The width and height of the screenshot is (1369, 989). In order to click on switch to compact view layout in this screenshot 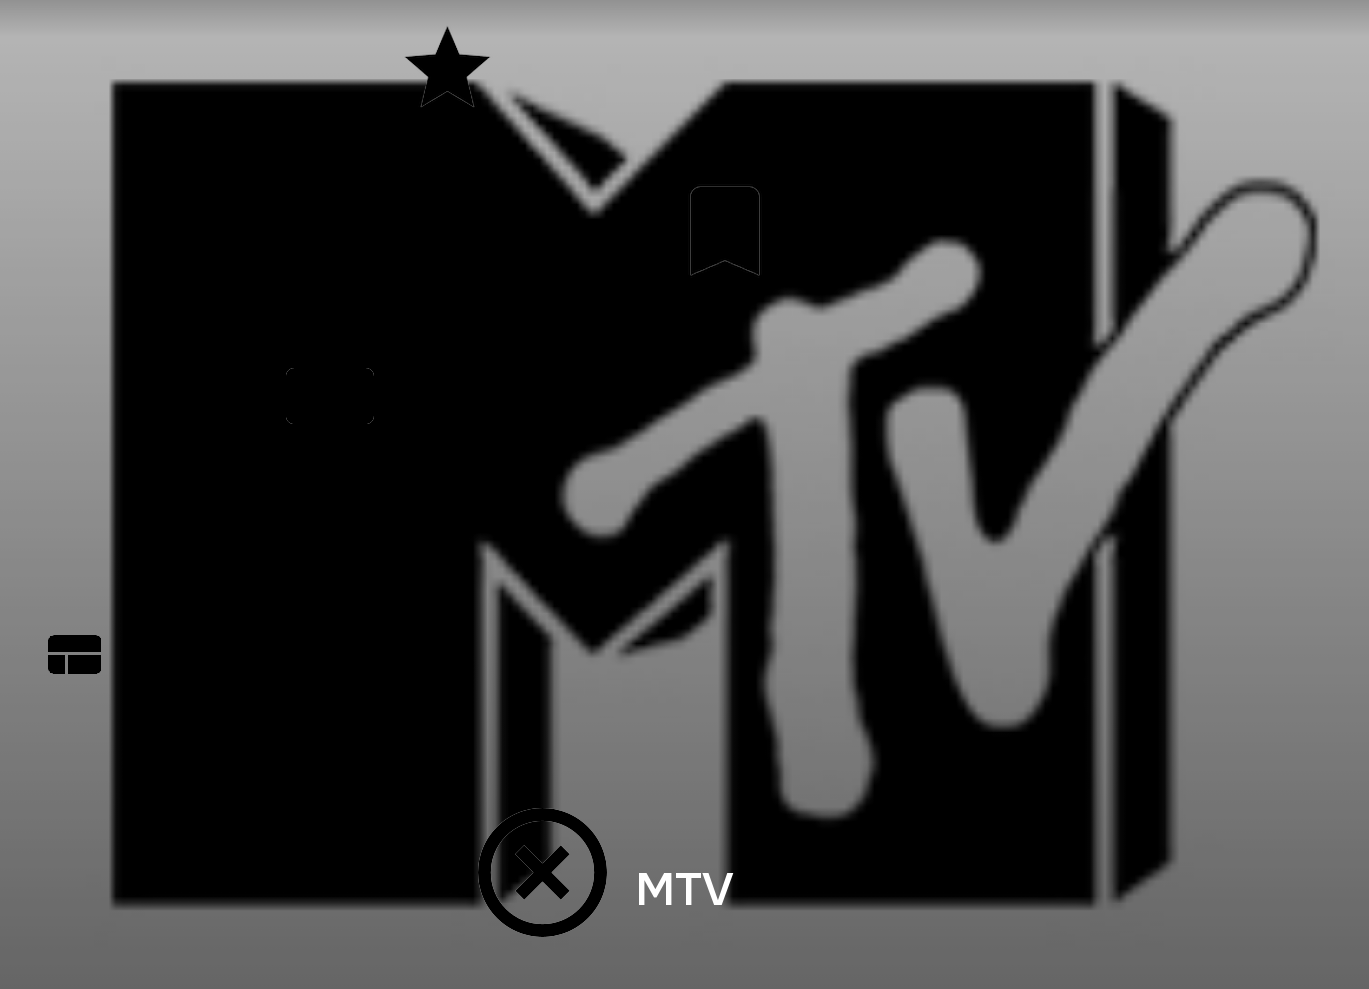, I will do `click(73, 654)`.